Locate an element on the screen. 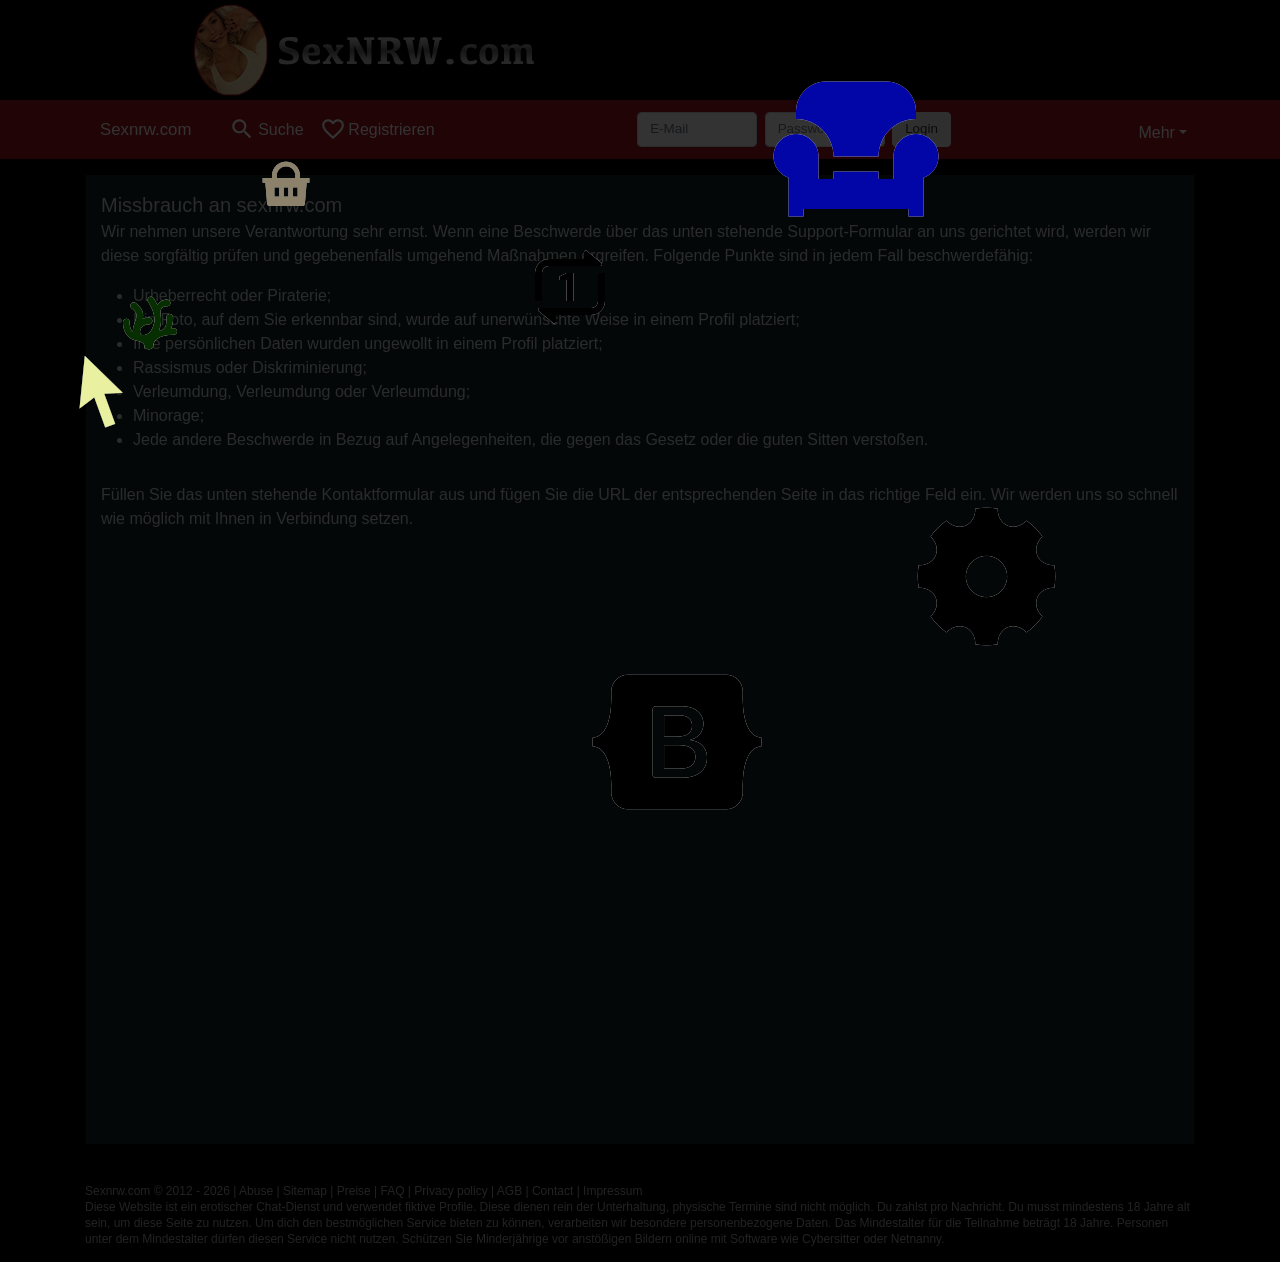 The width and height of the screenshot is (1280, 1262). access settings or preferences is located at coordinates (986, 576).